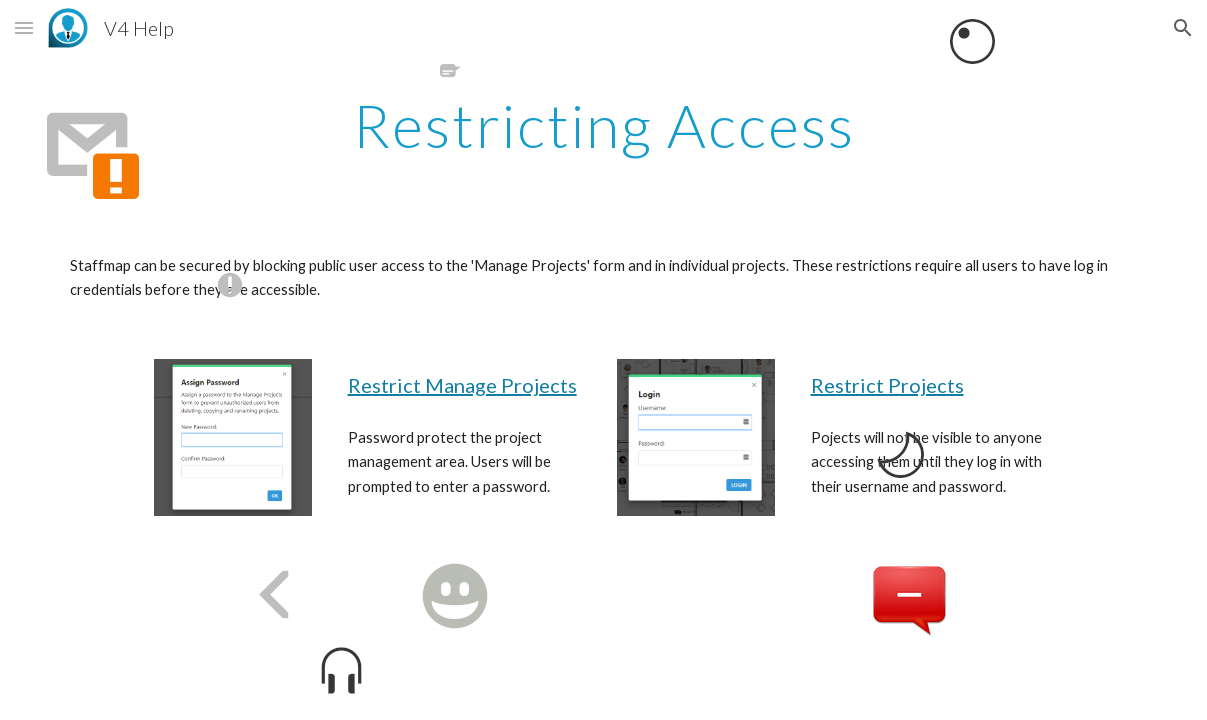  Describe the element at coordinates (455, 596) in the screenshot. I see `react with a happy emoji` at that location.